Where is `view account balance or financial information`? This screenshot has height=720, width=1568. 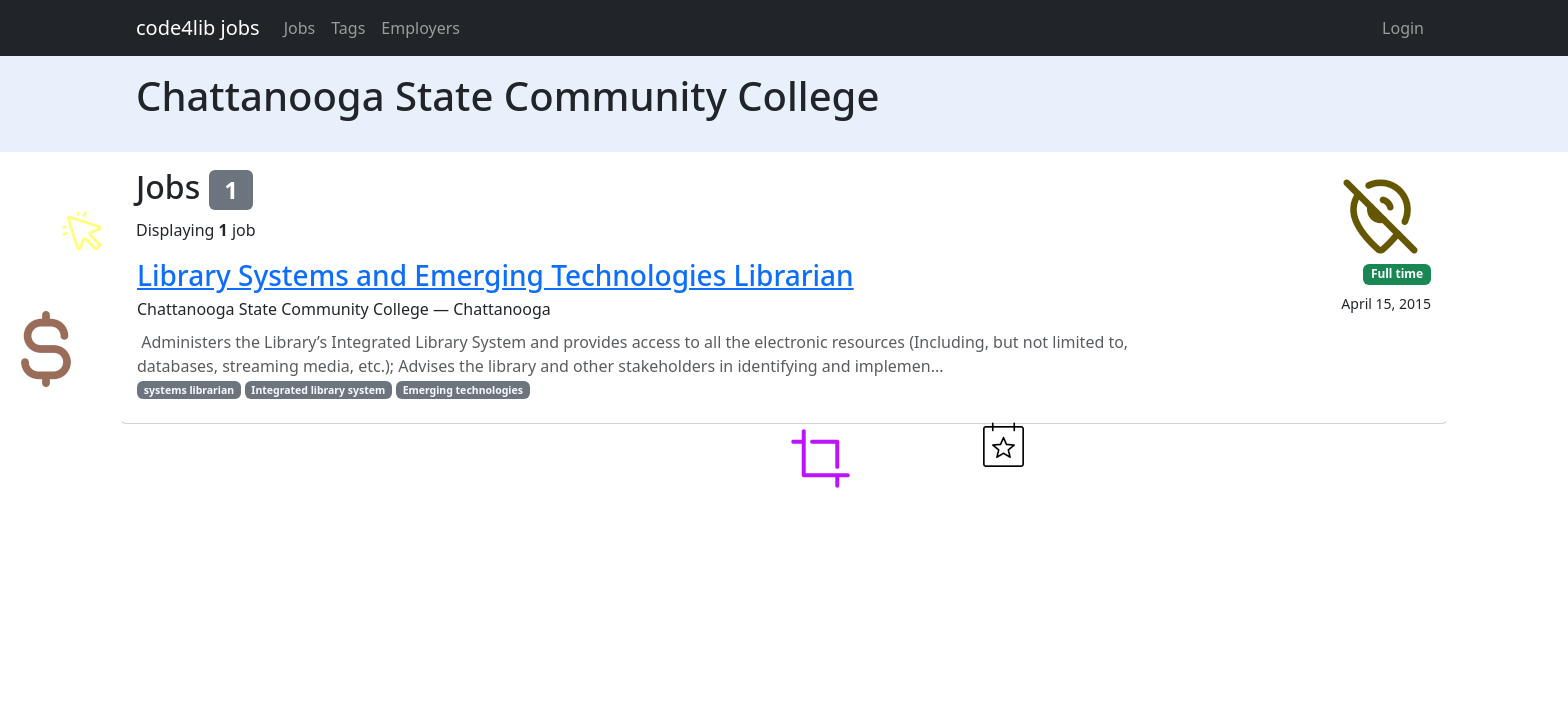 view account balance or financial information is located at coordinates (46, 349).